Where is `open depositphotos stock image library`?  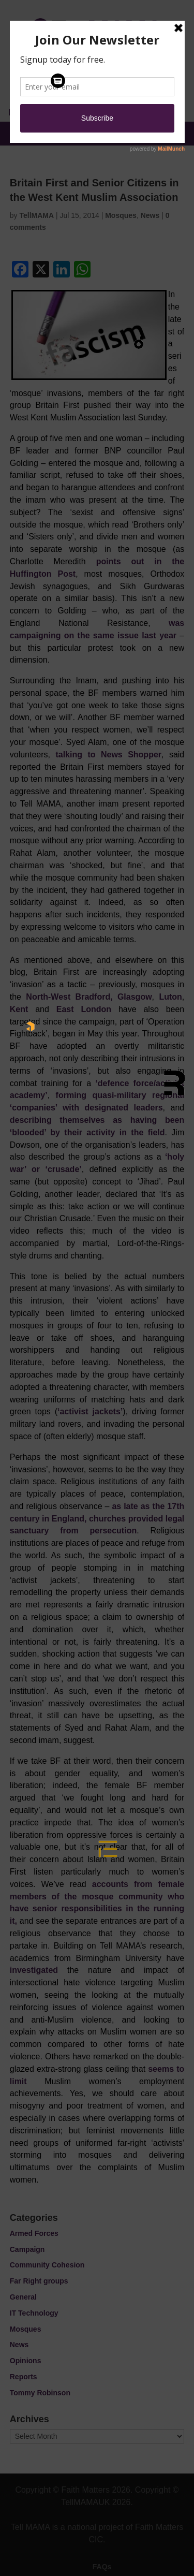 open depositphotos stock image library is located at coordinates (139, 343).